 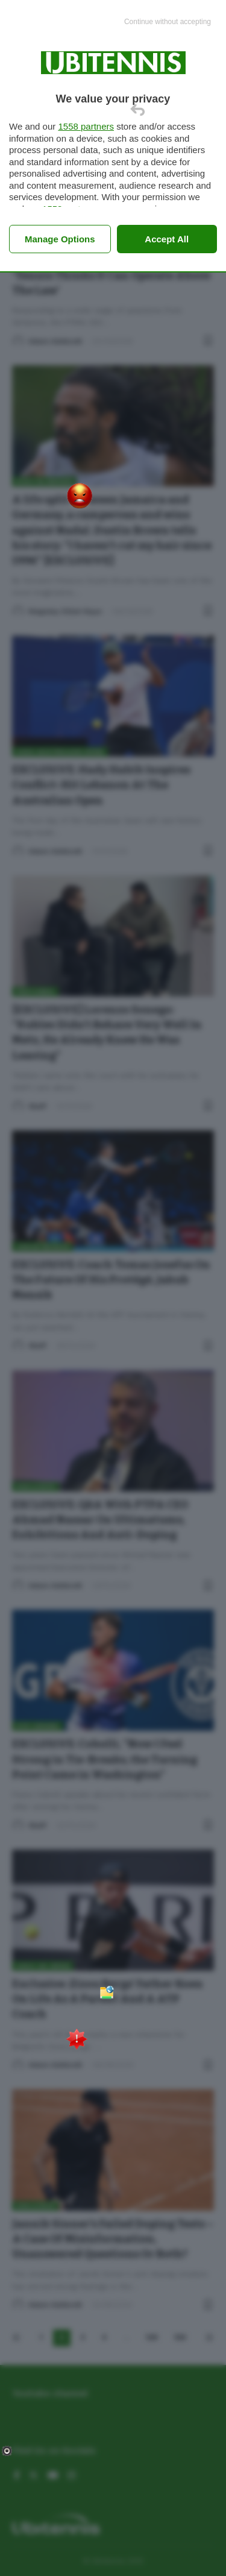 What do you see at coordinates (107, 1992) in the screenshot?
I see `access network or shared folder` at bounding box center [107, 1992].